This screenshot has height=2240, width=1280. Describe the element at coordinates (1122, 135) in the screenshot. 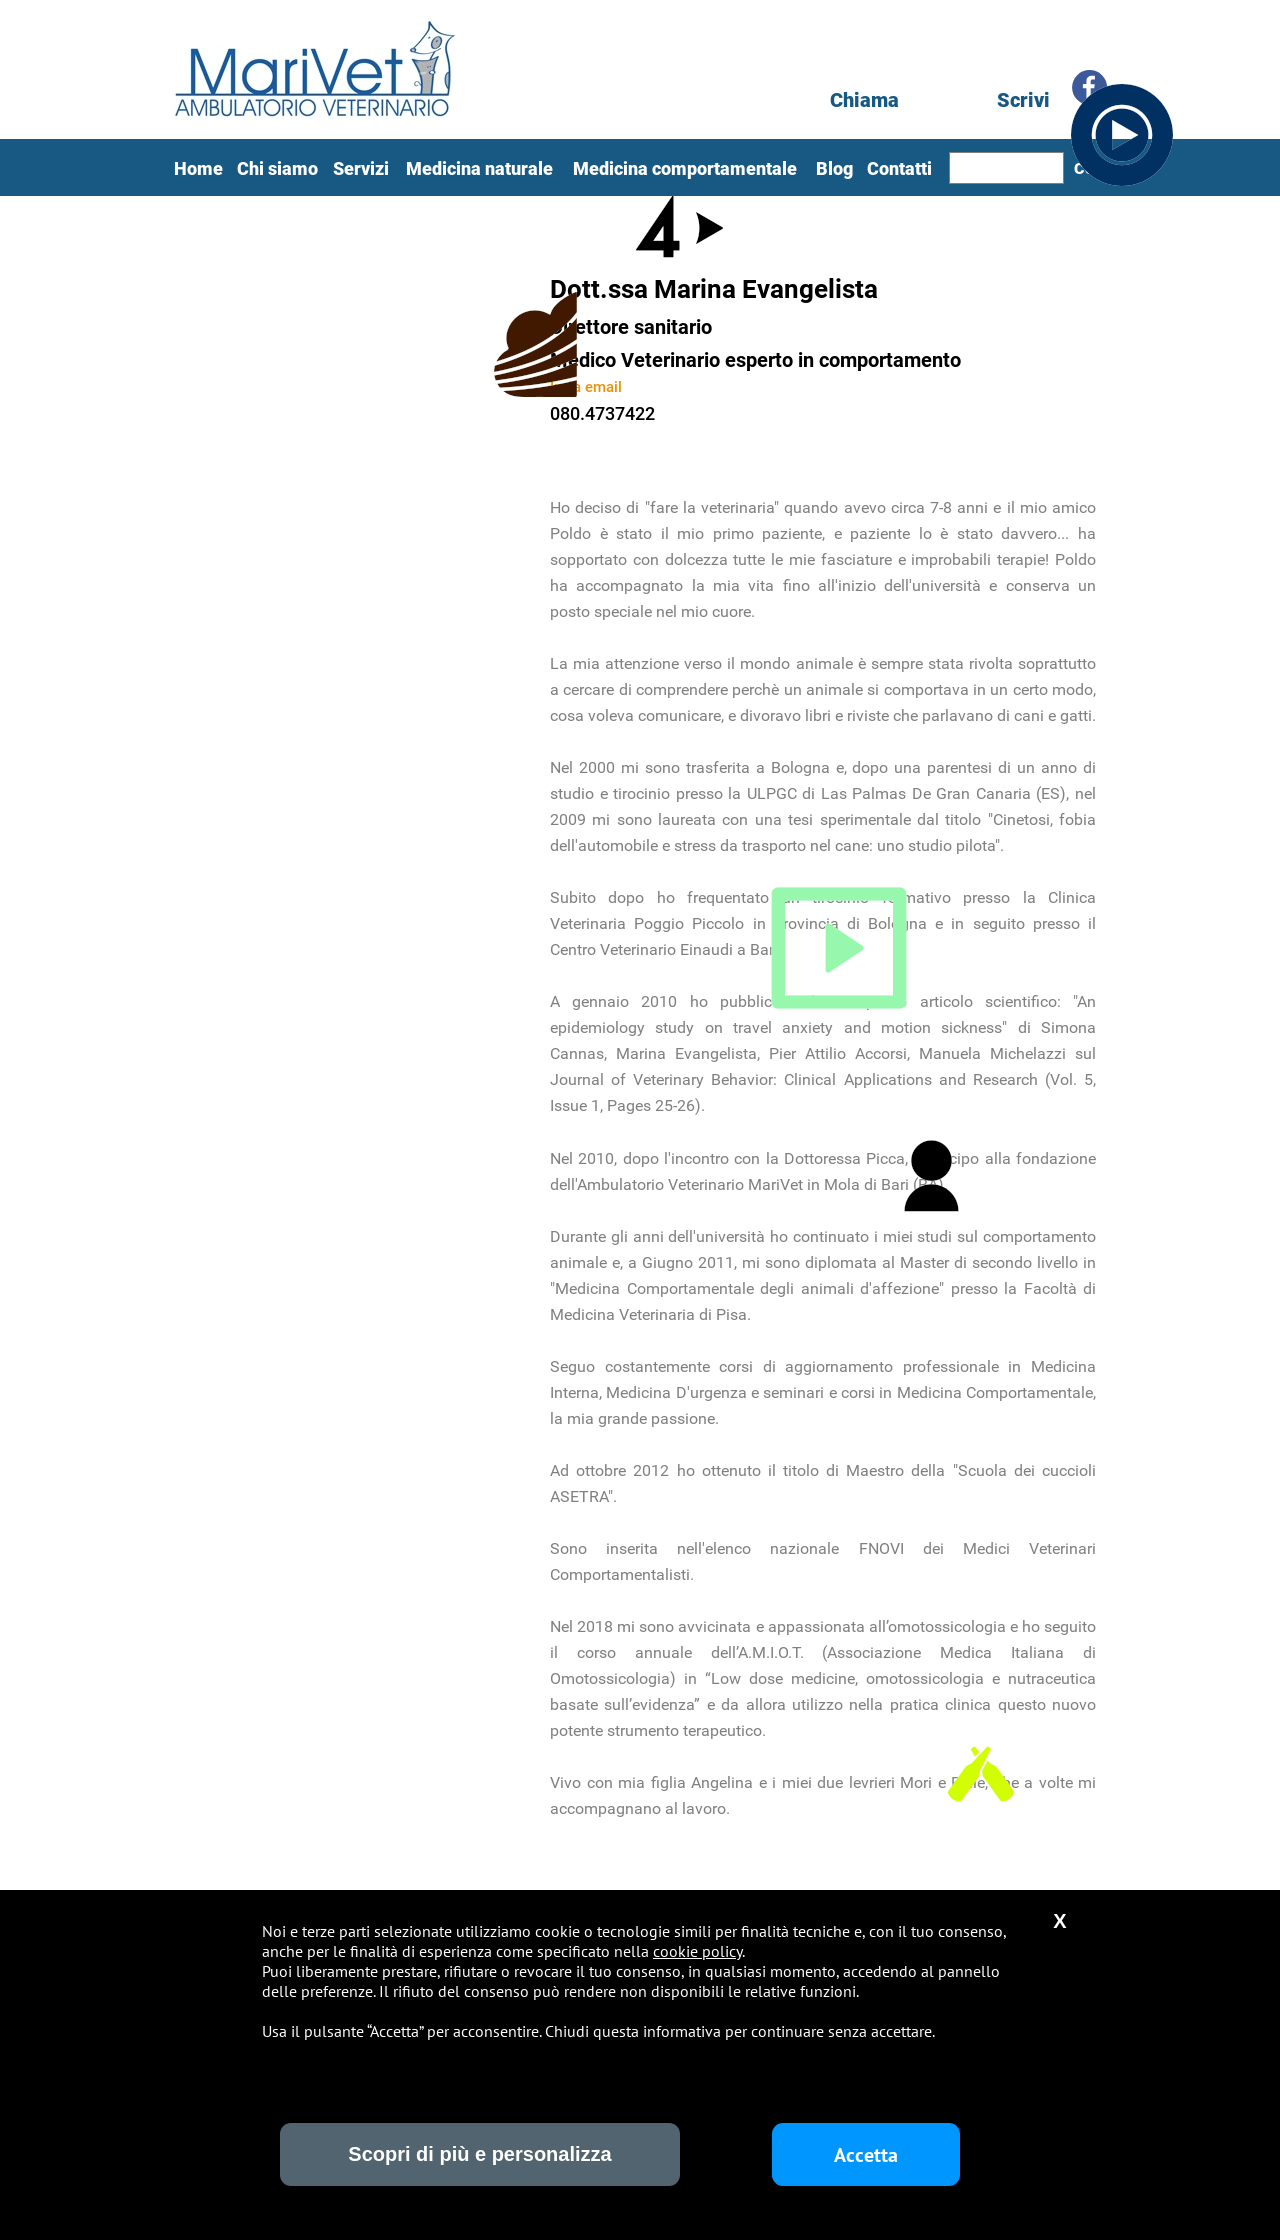

I see `open youtube music app` at that location.